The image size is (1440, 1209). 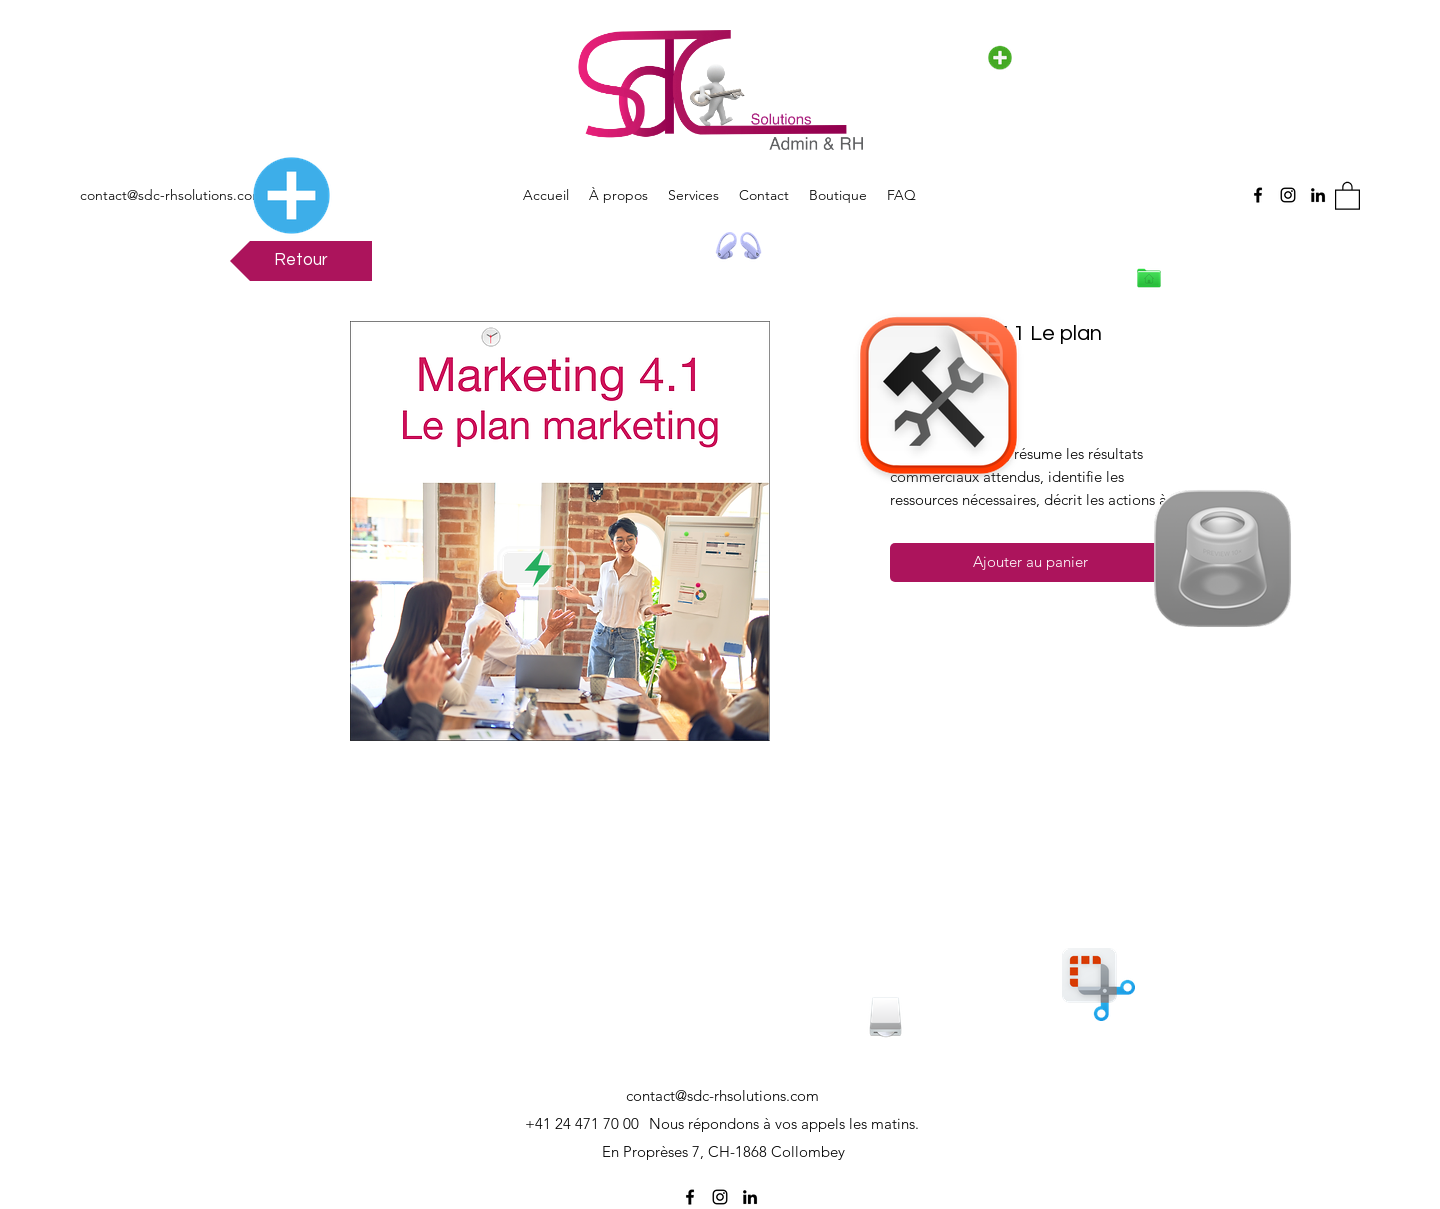 What do you see at coordinates (291, 195) in the screenshot?
I see `indicates a newly added item or file` at bounding box center [291, 195].